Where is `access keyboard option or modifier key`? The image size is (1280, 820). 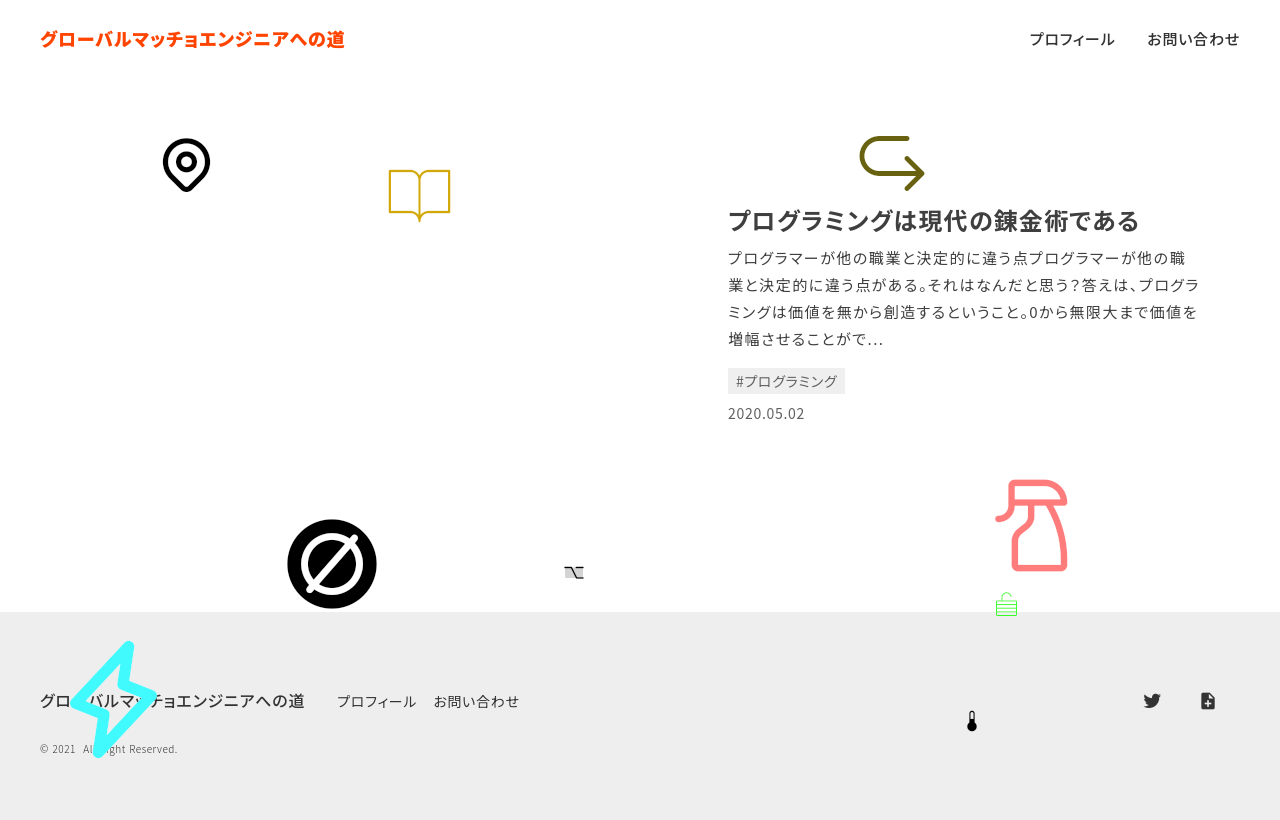 access keyboard option or modifier key is located at coordinates (574, 572).